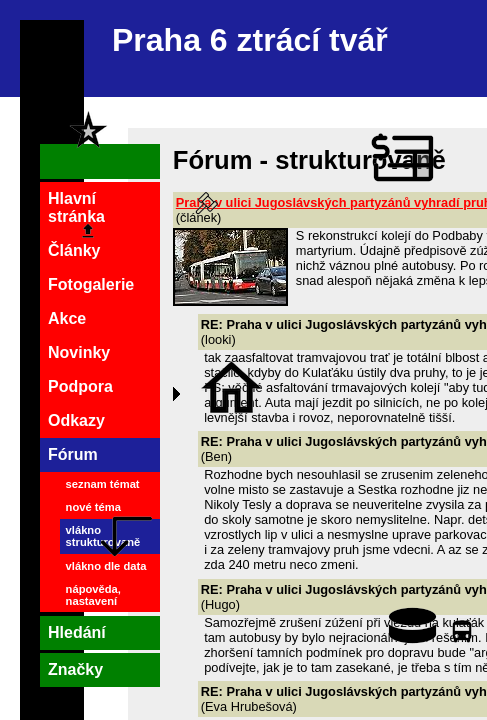 The width and height of the screenshot is (487, 720). Describe the element at coordinates (462, 632) in the screenshot. I see `view bus routes and schedules` at that location.